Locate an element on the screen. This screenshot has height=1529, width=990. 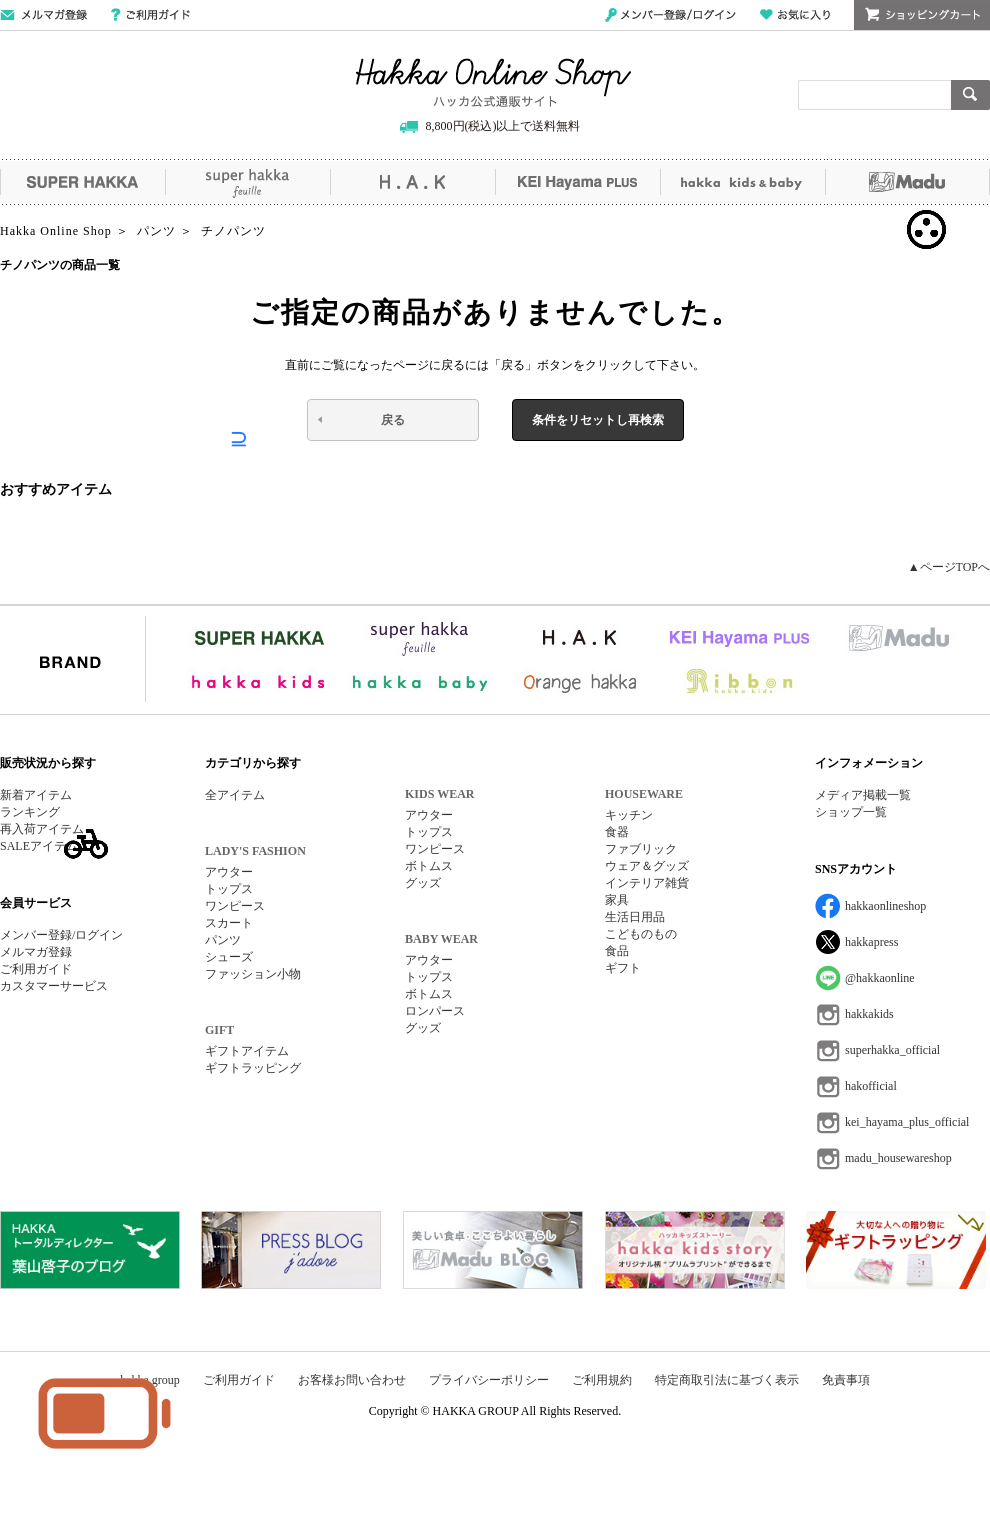
view group or team workspace is located at coordinates (926, 229).